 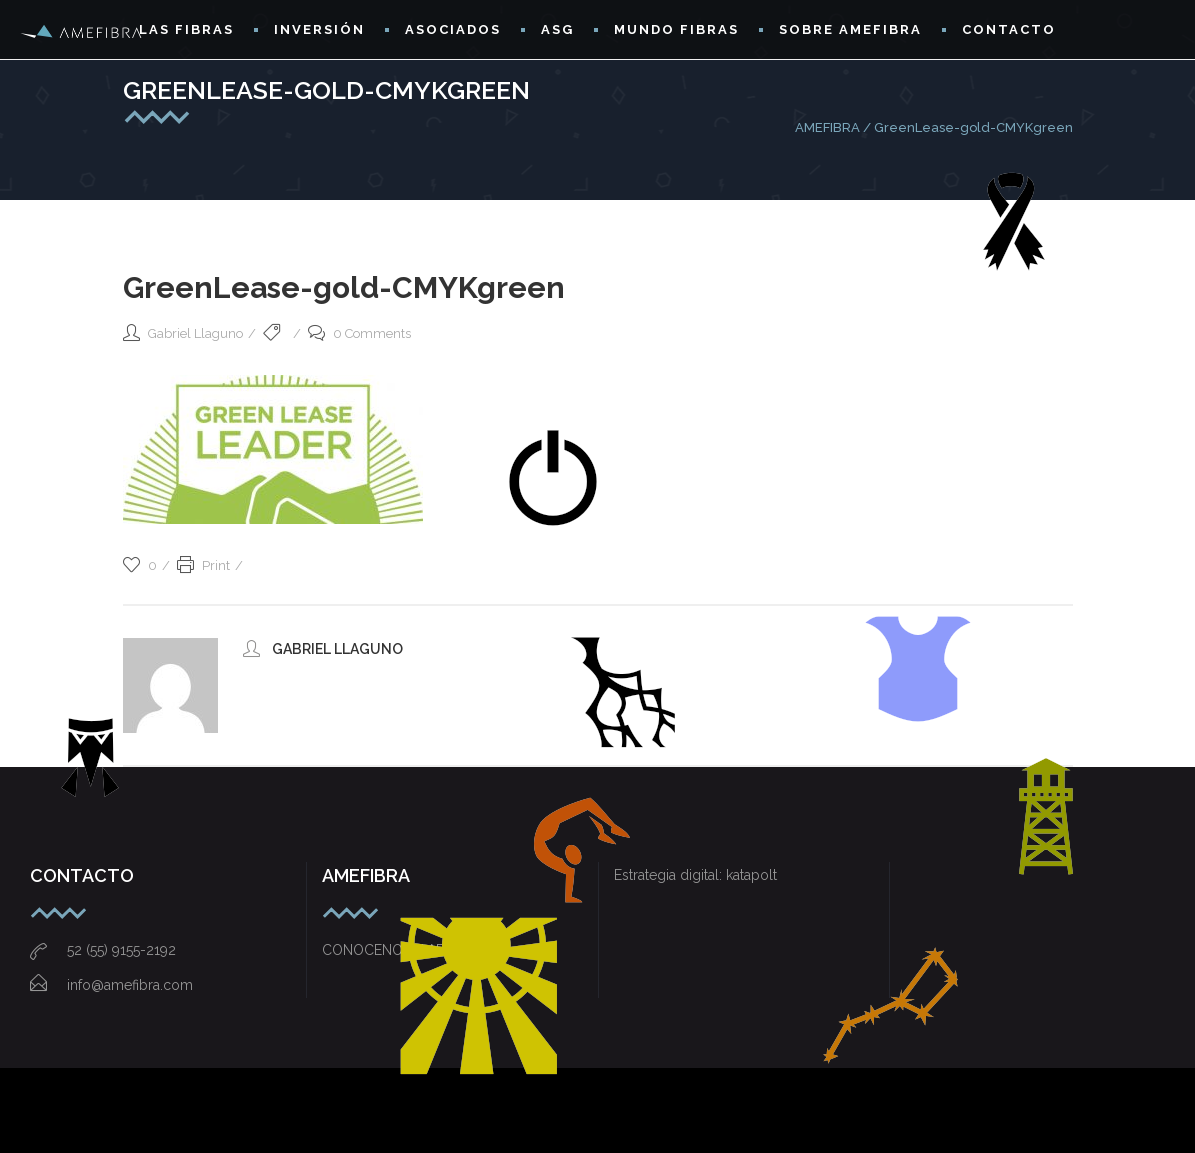 What do you see at coordinates (620, 693) in the screenshot?
I see `indicates lightning or electrical damage effect` at bounding box center [620, 693].